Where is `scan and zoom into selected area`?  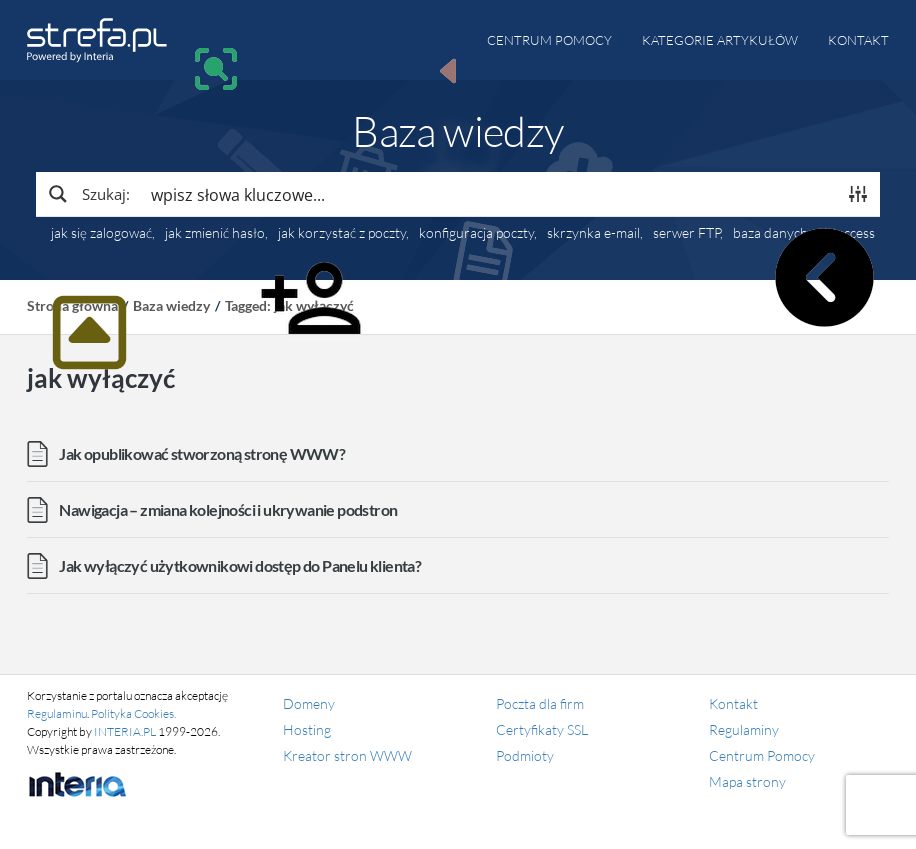 scan and zoom into selected area is located at coordinates (216, 69).